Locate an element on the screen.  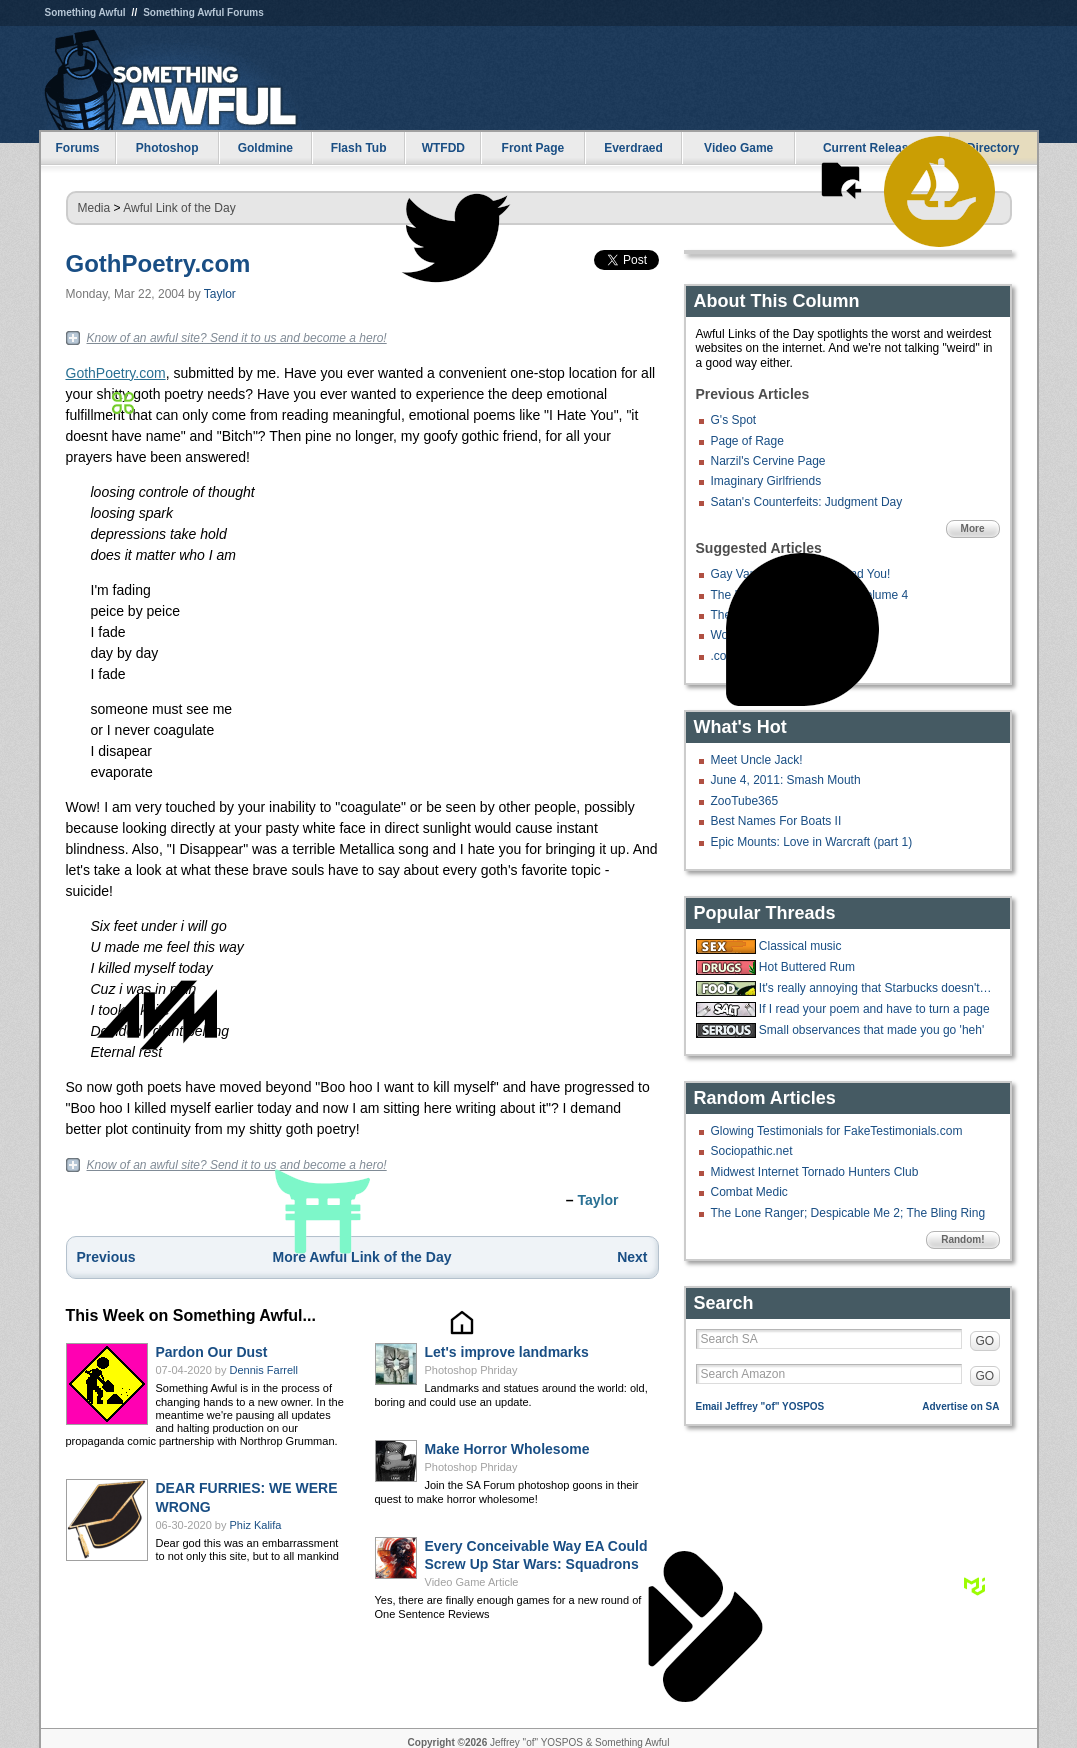
open the app drawer or menu is located at coordinates (123, 403).